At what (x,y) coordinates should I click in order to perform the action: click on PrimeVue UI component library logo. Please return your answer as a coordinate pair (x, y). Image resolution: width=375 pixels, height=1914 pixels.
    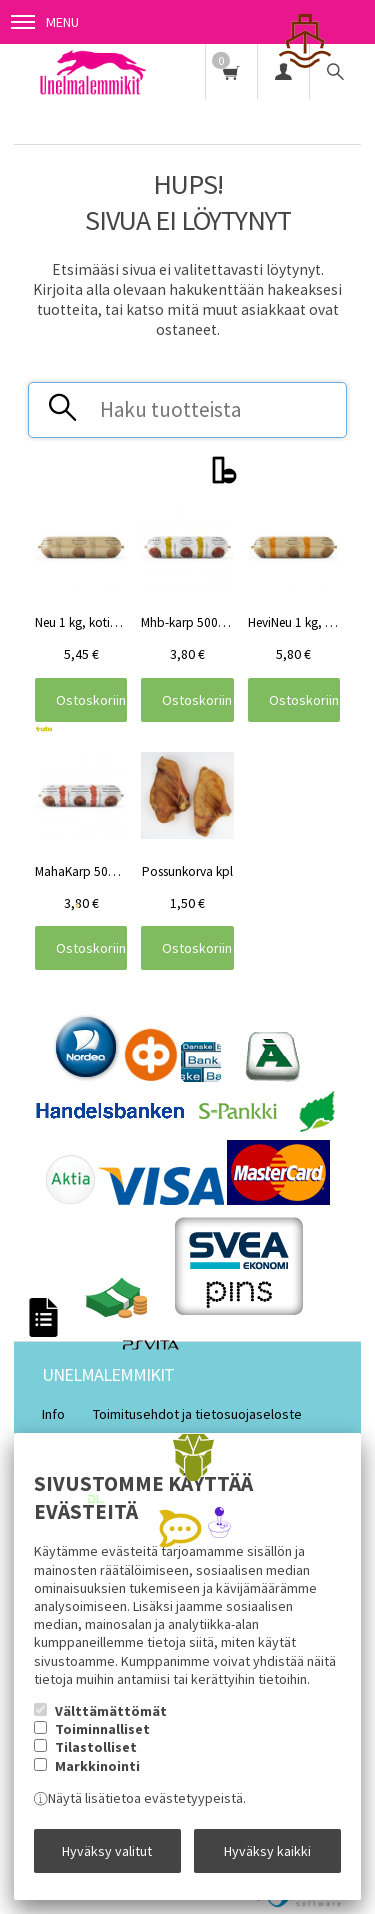
    Looking at the image, I should click on (193, 1457).